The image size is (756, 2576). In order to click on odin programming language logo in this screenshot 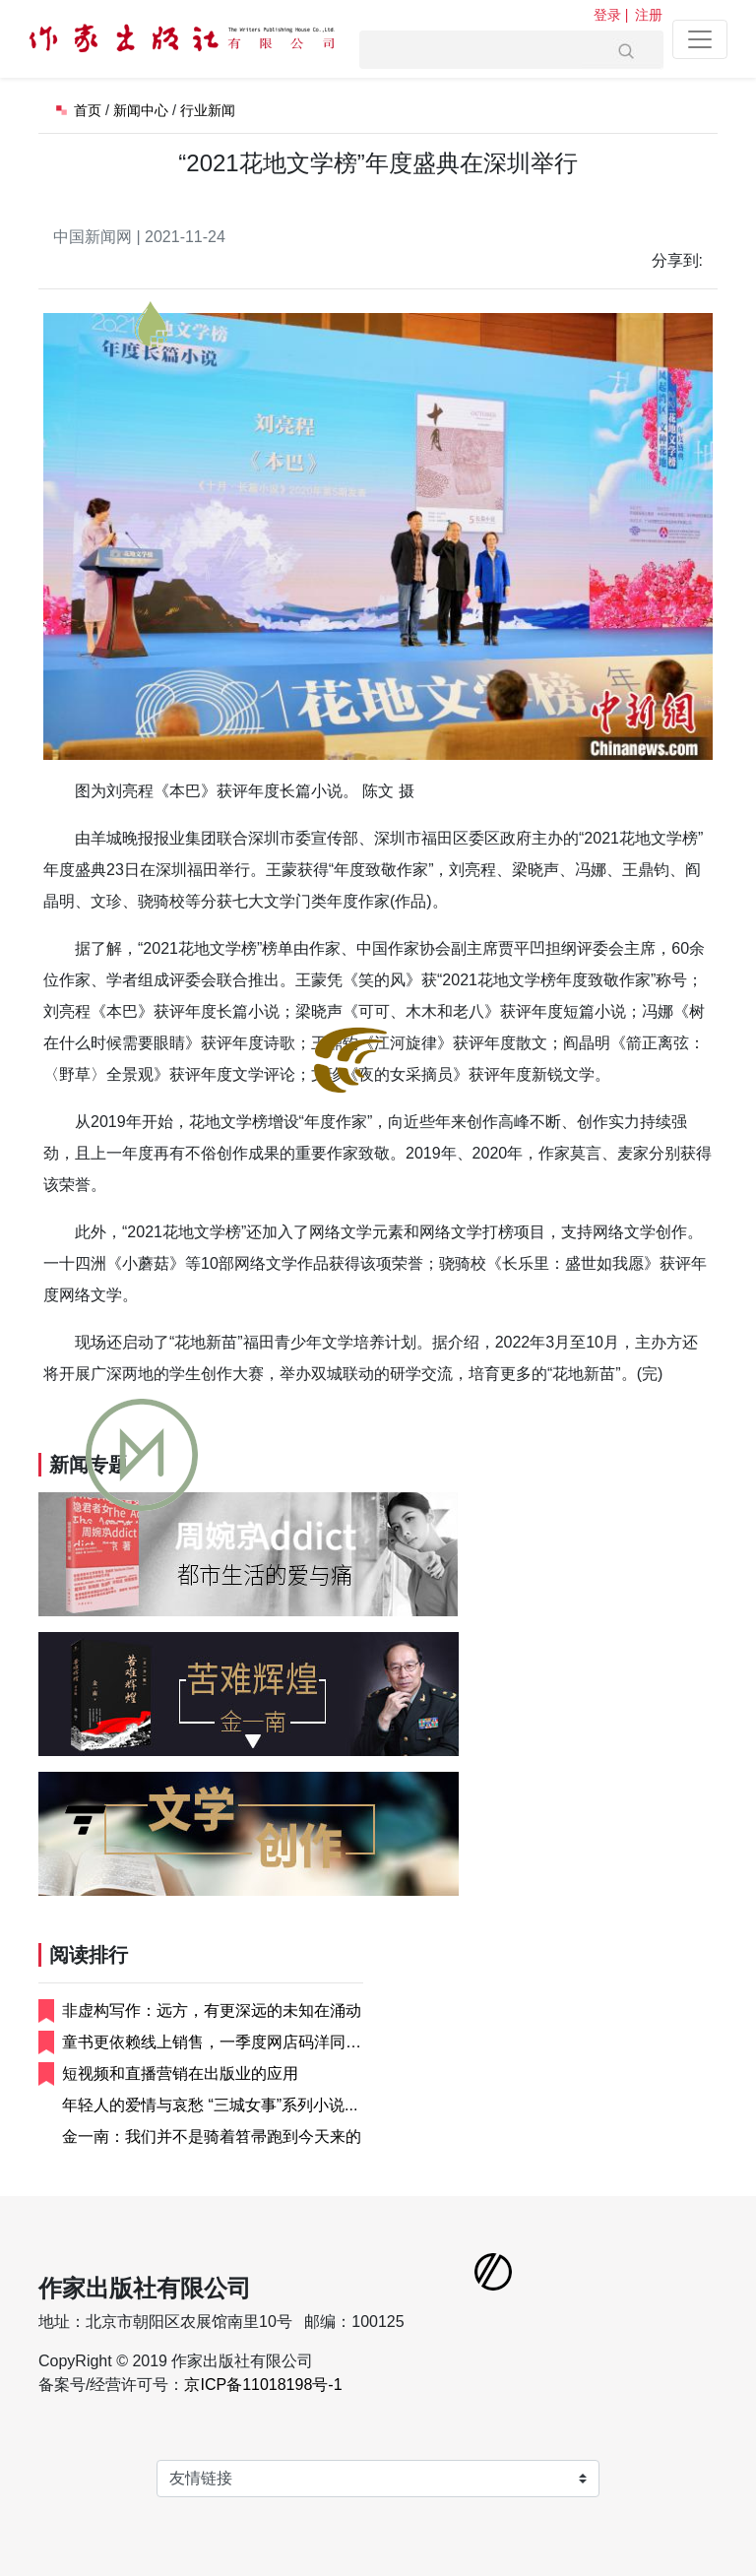, I will do `click(493, 2272)`.